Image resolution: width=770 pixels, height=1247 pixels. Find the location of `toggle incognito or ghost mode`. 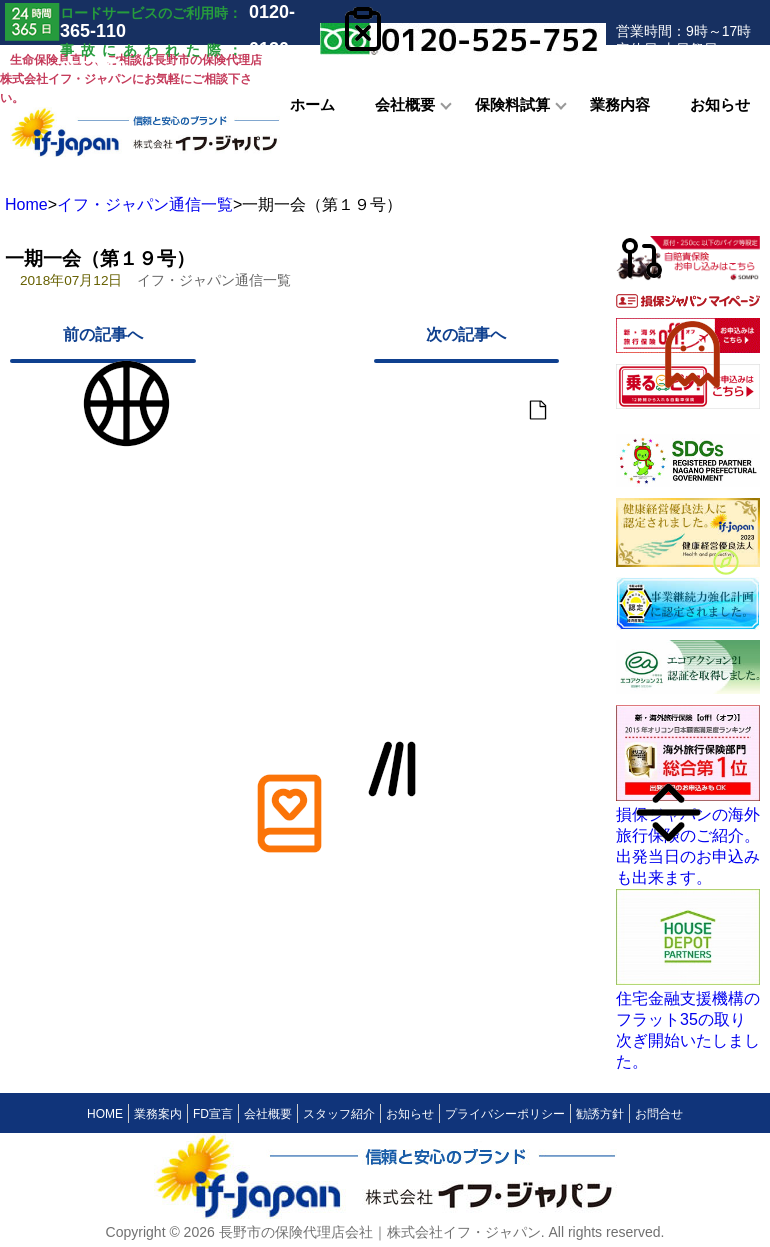

toggle incognito or ghost mode is located at coordinates (692, 354).